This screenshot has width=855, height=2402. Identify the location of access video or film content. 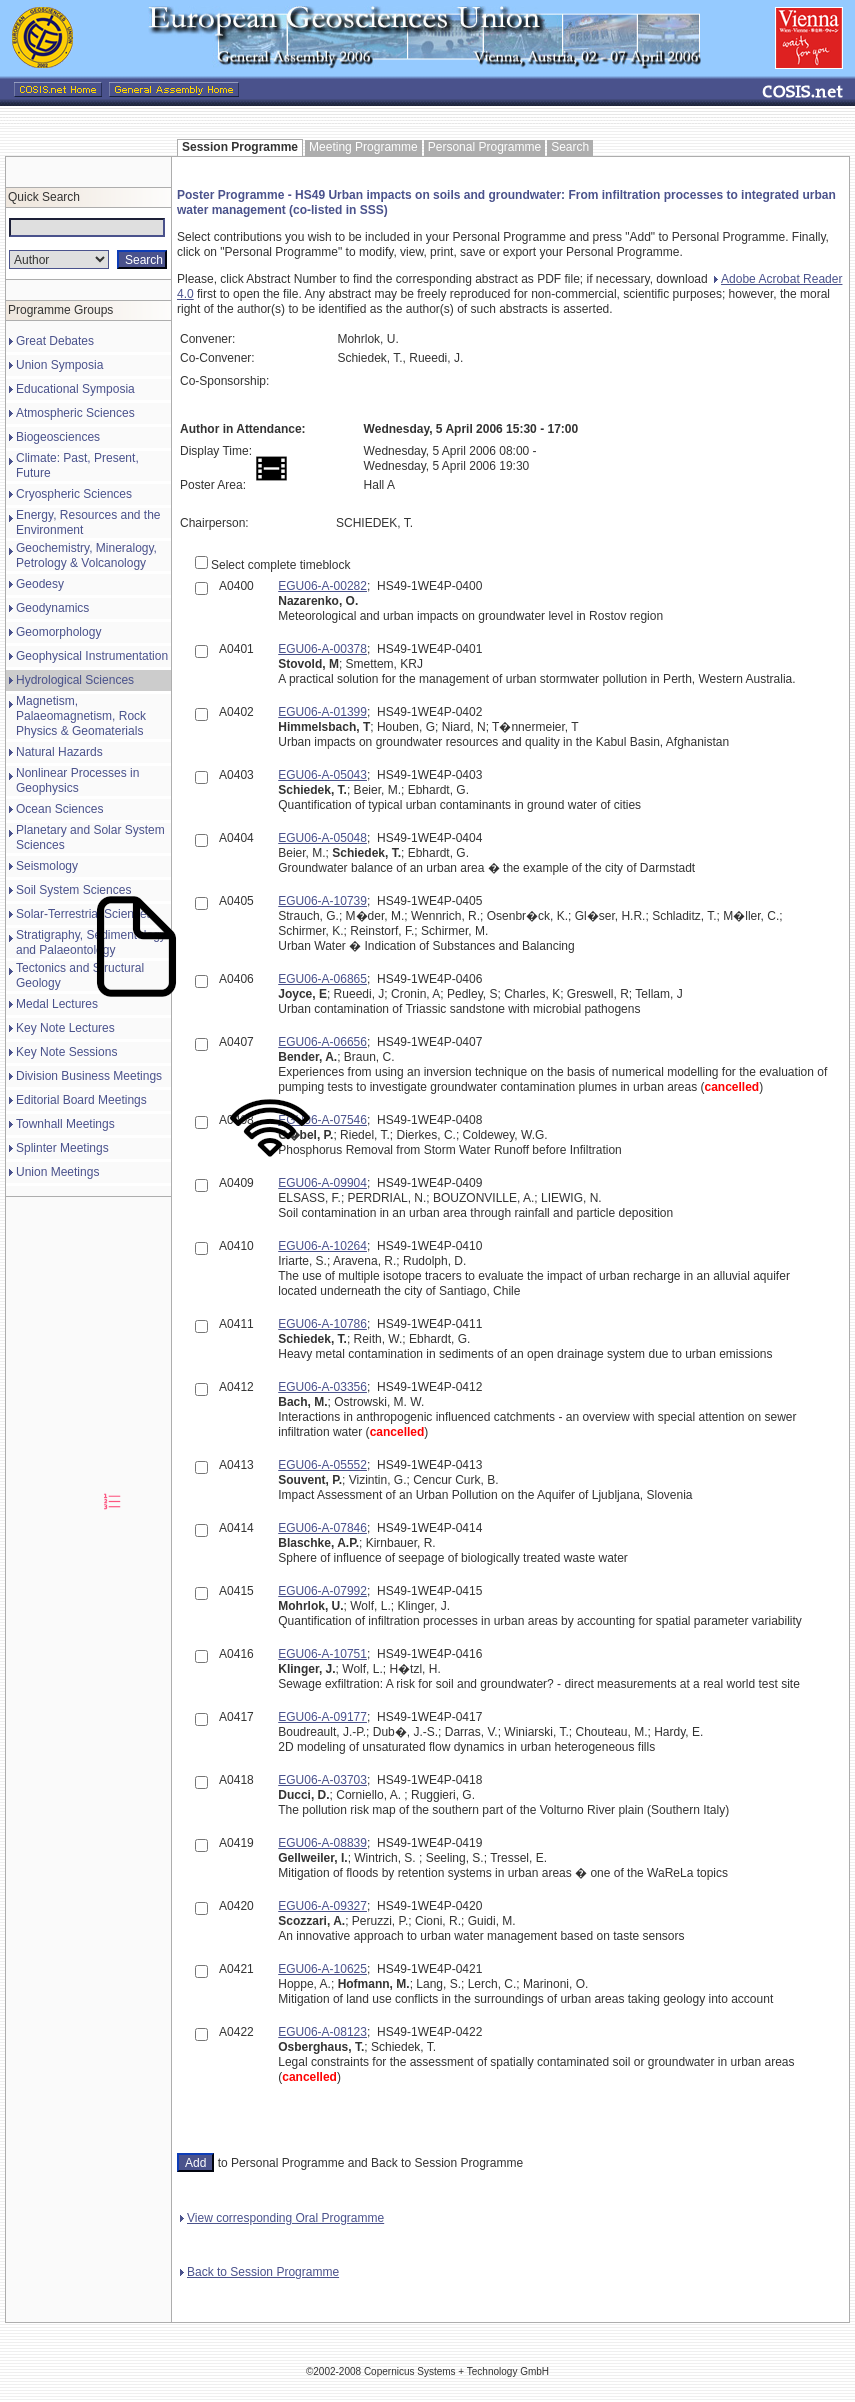
(271, 468).